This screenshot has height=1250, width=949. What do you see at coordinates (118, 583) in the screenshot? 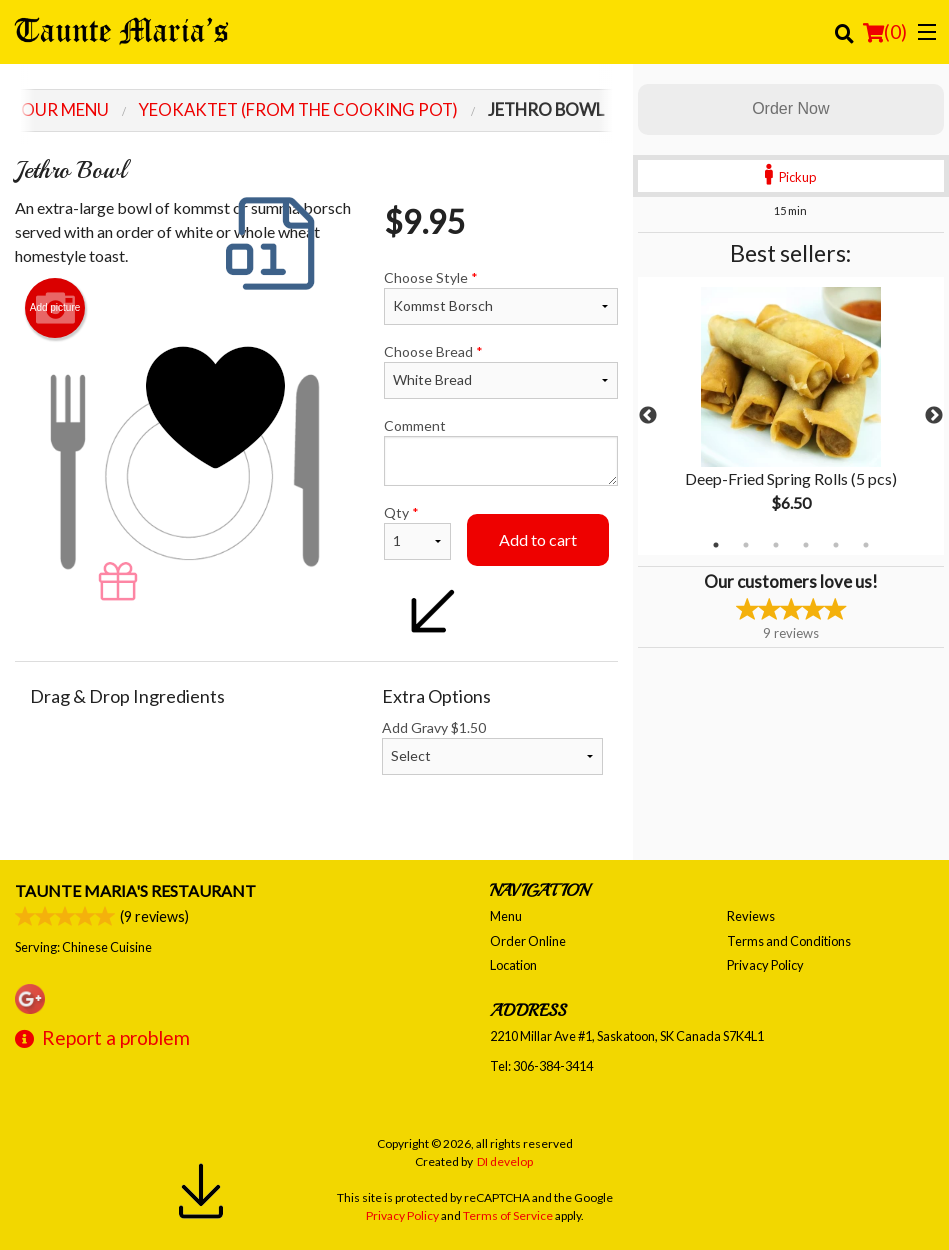
I see `access gifts or rewards` at bounding box center [118, 583].